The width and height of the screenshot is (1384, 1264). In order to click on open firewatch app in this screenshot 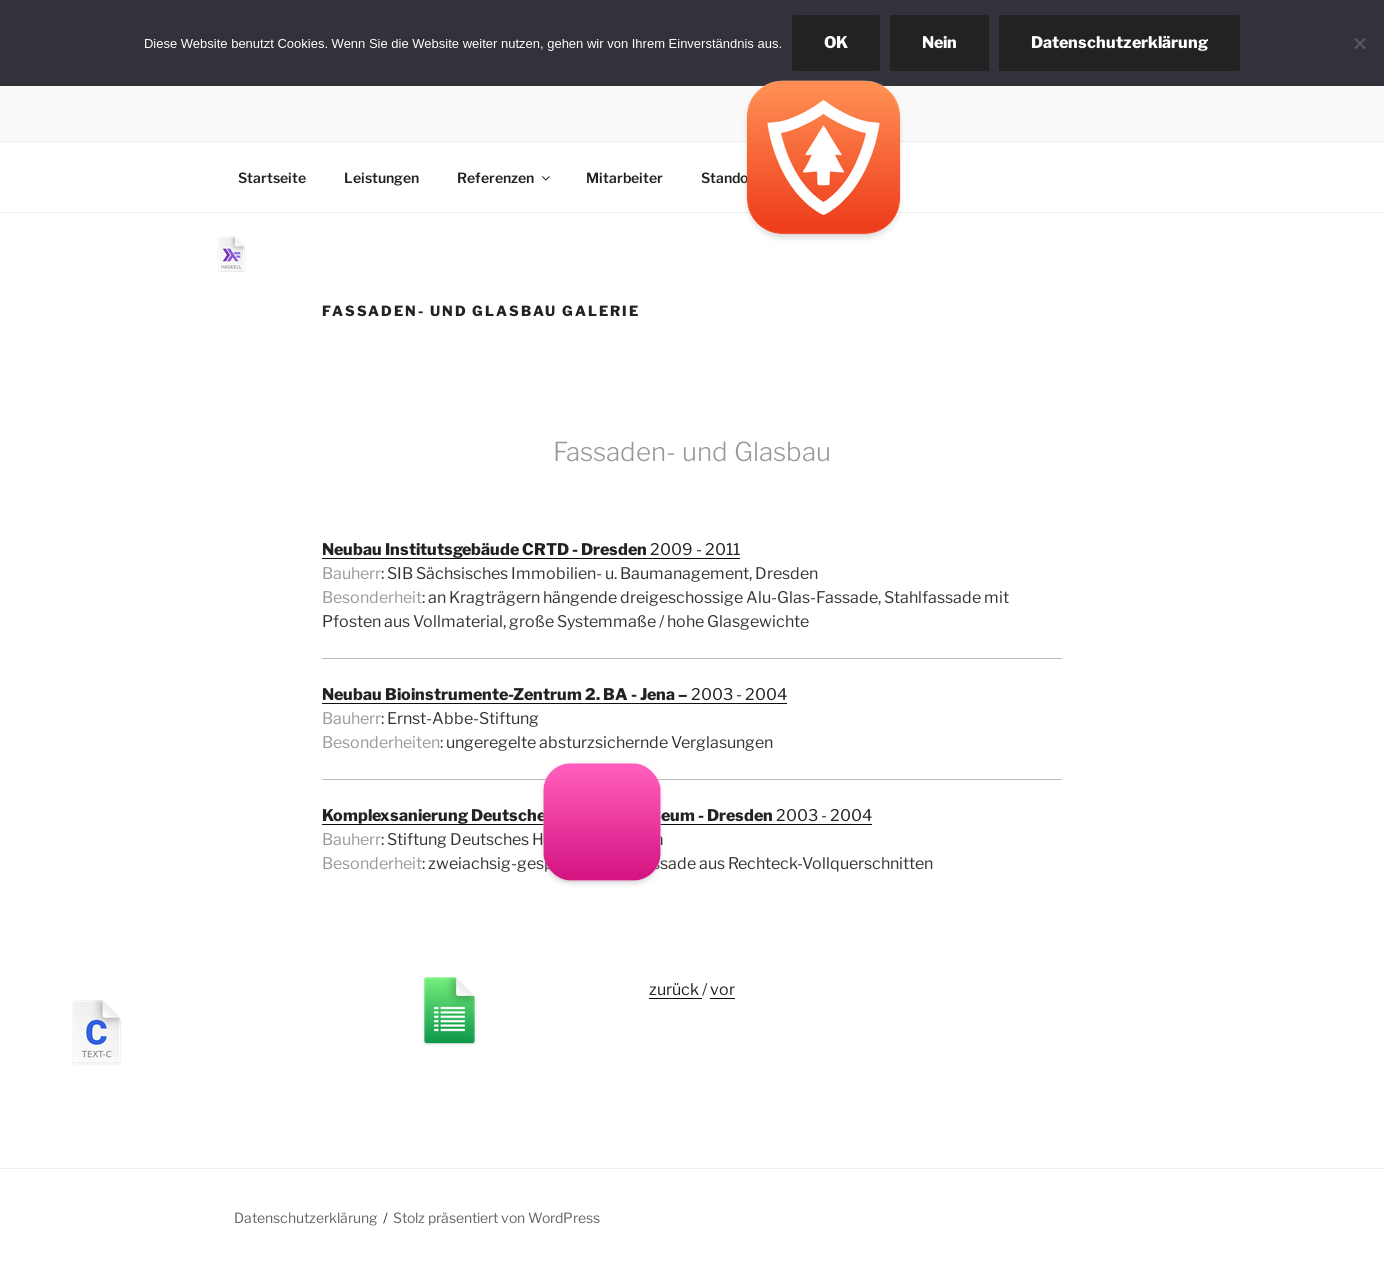, I will do `click(823, 157)`.